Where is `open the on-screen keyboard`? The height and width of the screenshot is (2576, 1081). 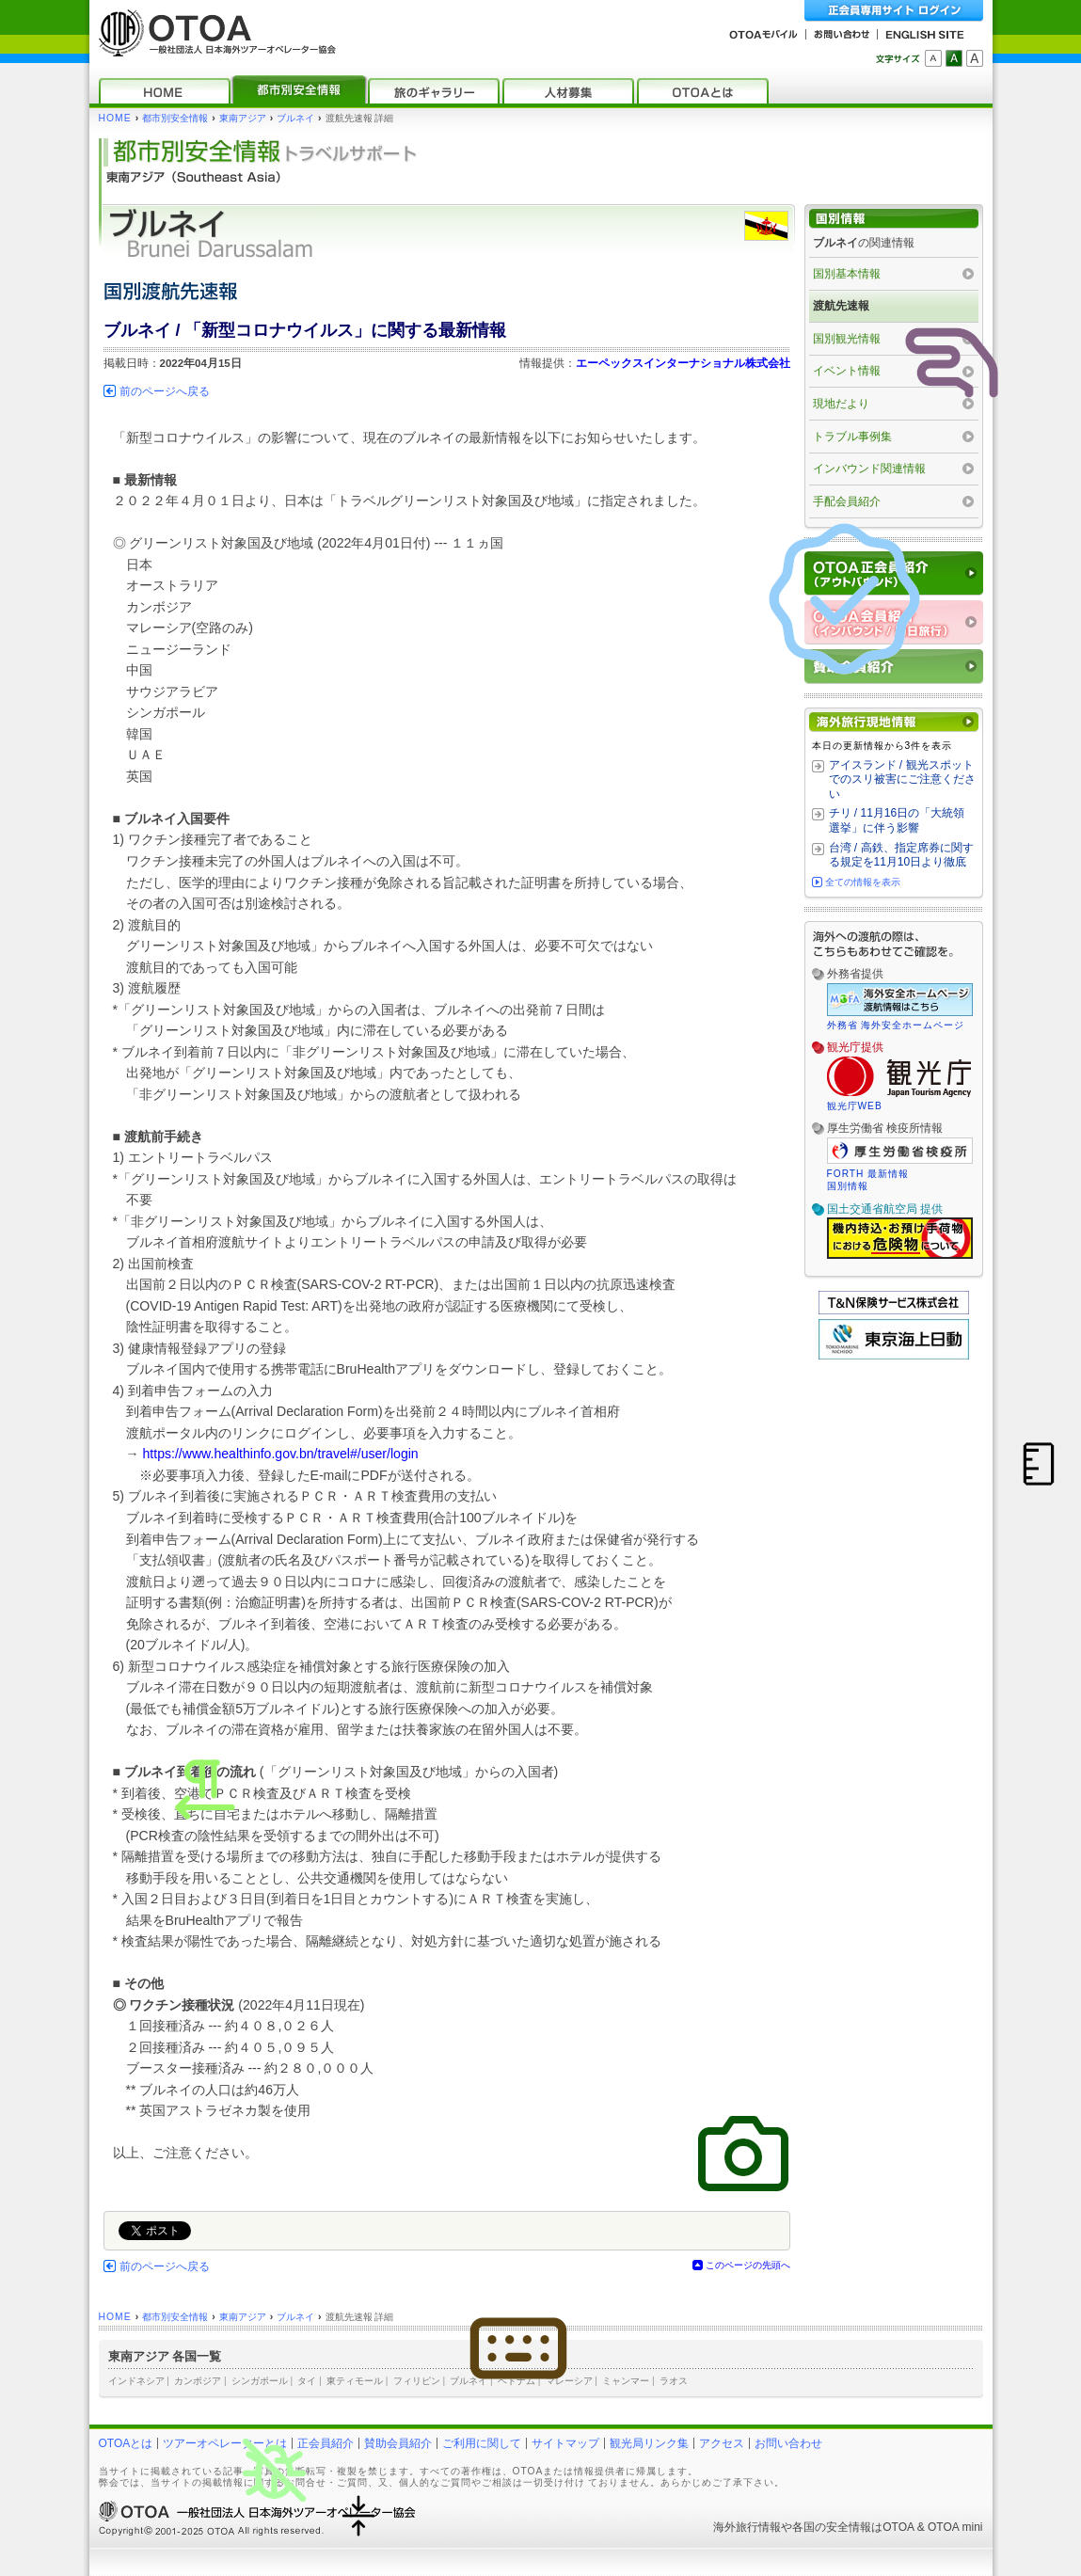
open the on-screen keyboard is located at coordinates (518, 2348).